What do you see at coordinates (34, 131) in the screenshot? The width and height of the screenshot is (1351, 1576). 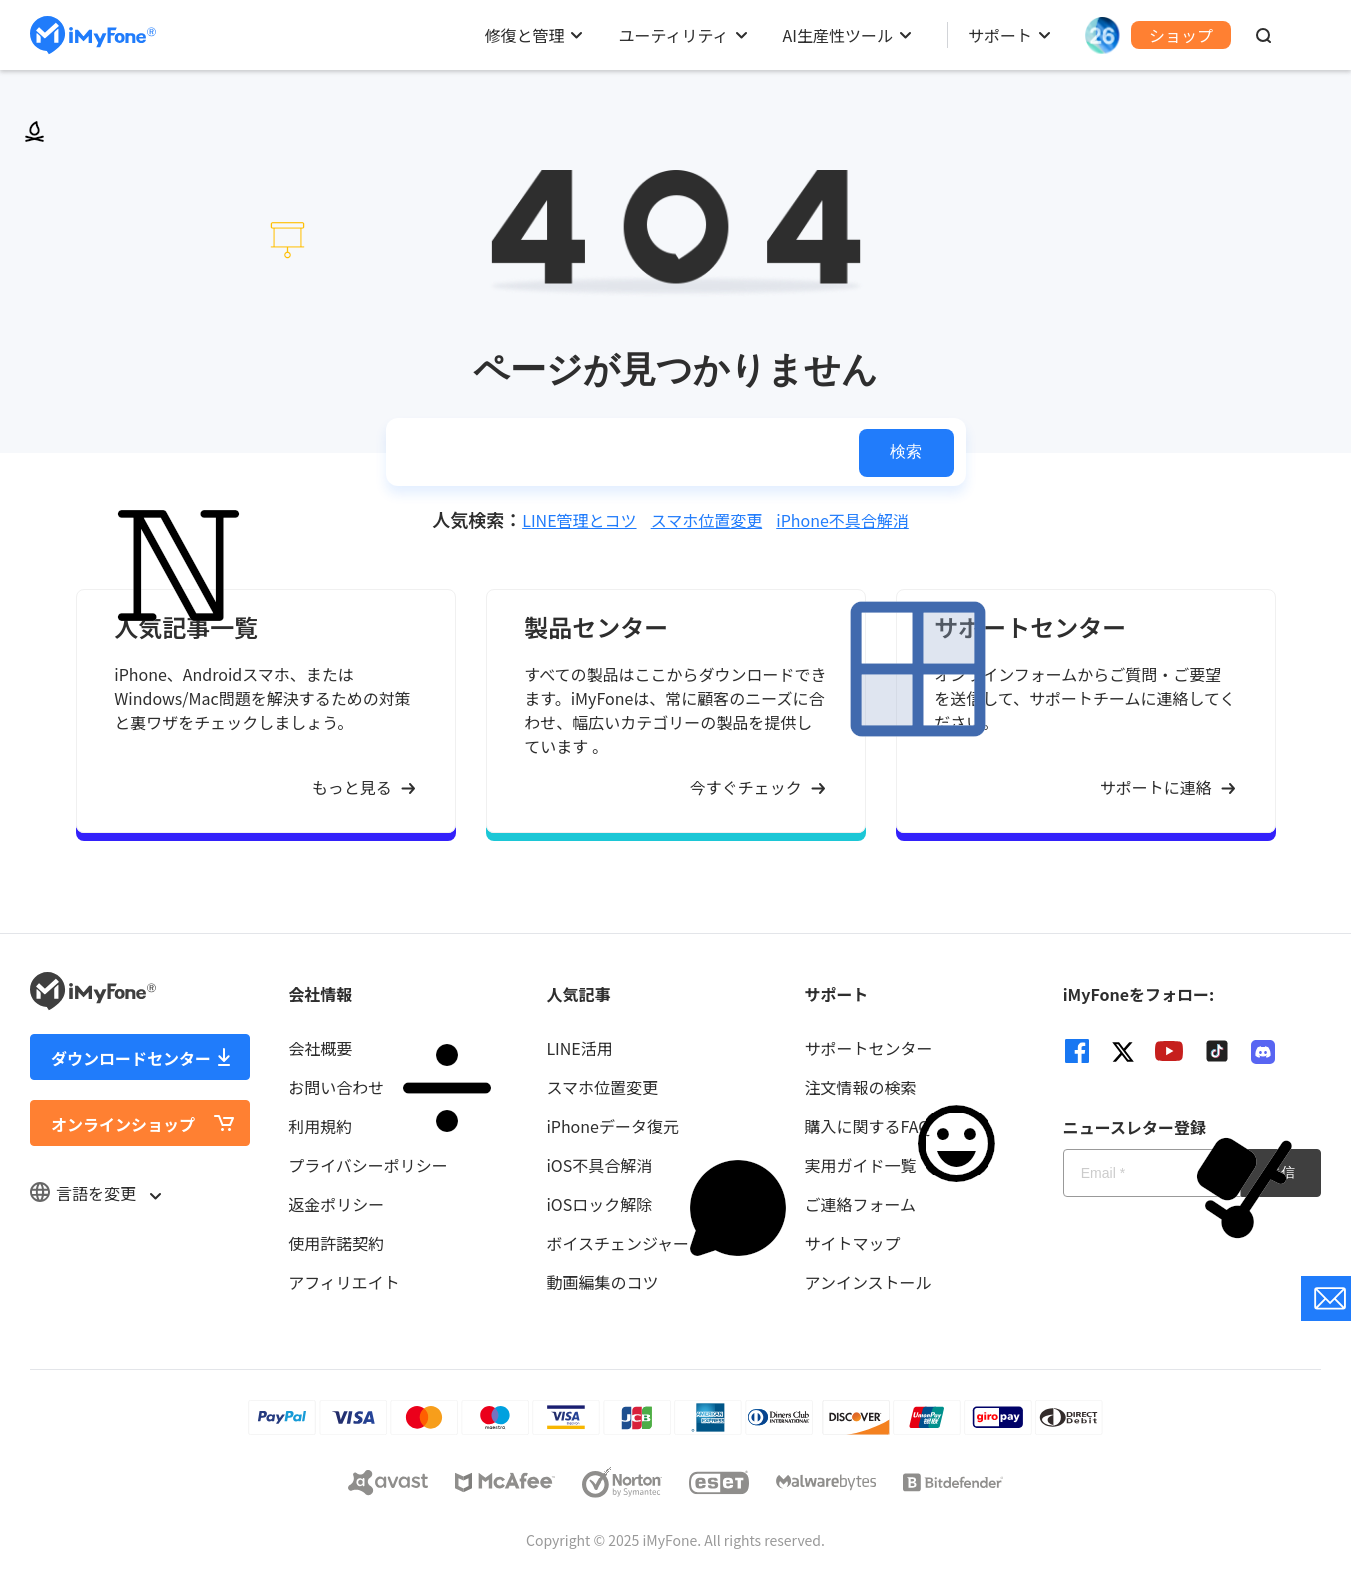 I see `access camping or outdoor activity features` at bounding box center [34, 131].